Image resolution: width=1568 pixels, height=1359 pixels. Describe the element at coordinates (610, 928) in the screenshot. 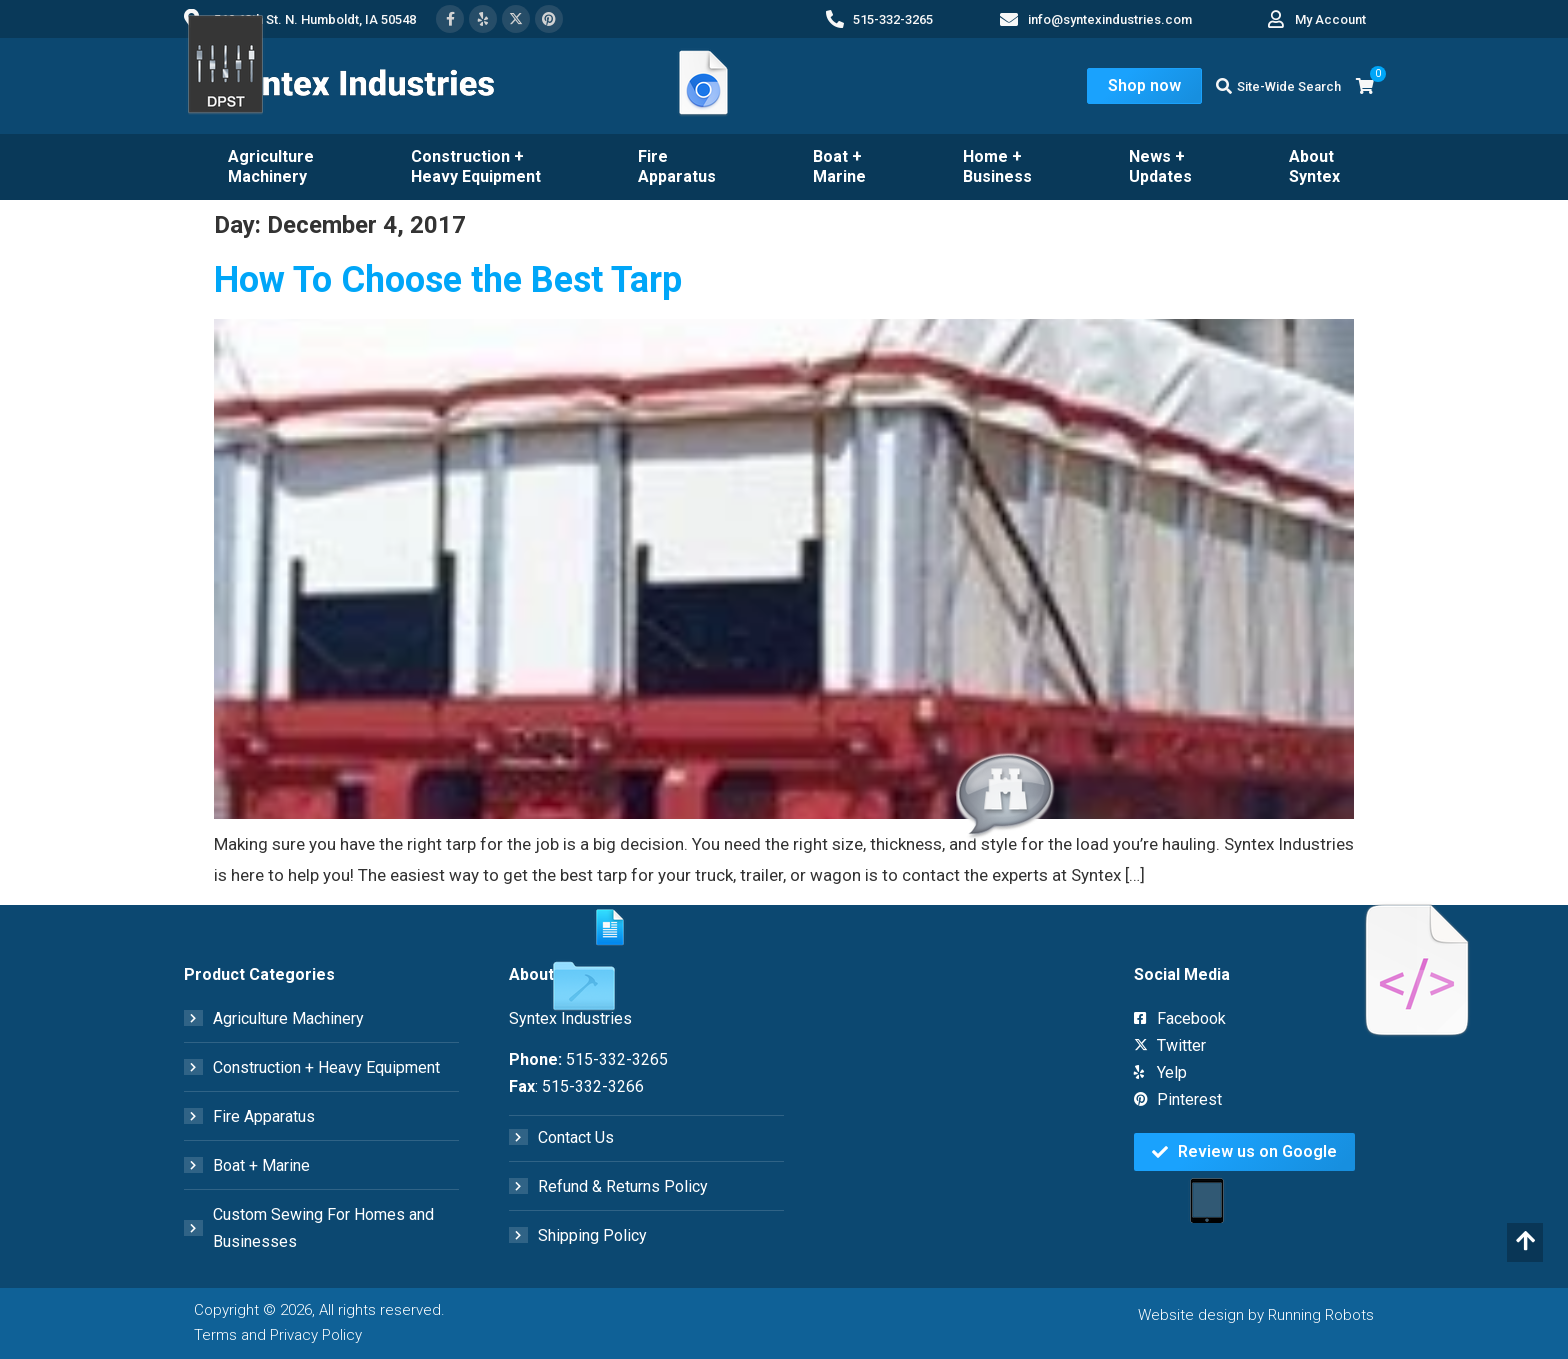

I see `a google docs document file` at that location.